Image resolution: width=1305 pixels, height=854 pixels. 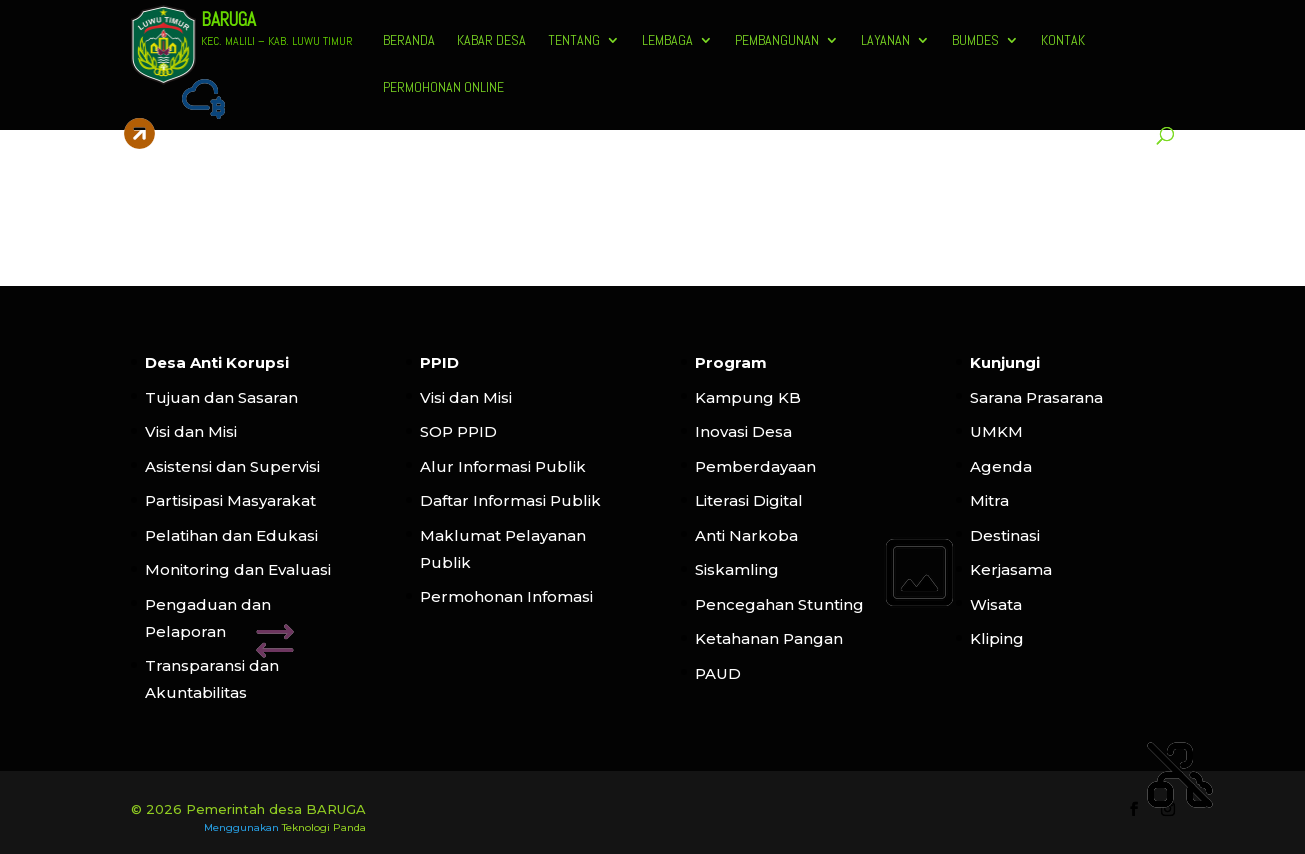 What do you see at coordinates (139, 133) in the screenshot?
I see `open link in new tab or window` at bounding box center [139, 133].